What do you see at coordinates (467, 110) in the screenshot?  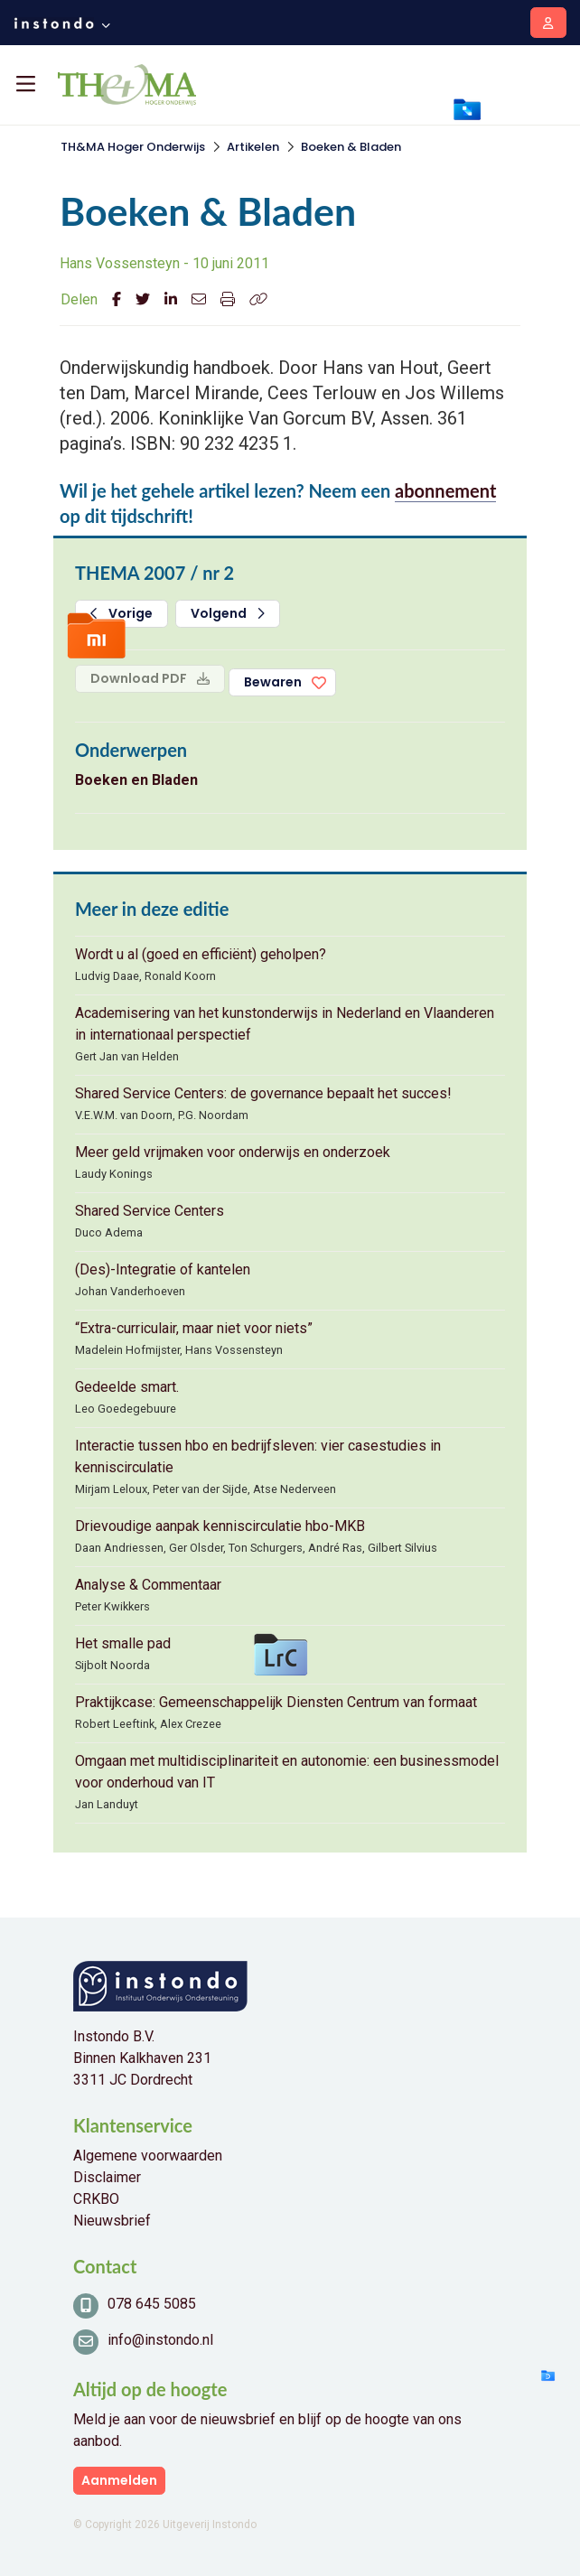 I see `open wondershare mirrorgo files folder` at bounding box center [467, 110].